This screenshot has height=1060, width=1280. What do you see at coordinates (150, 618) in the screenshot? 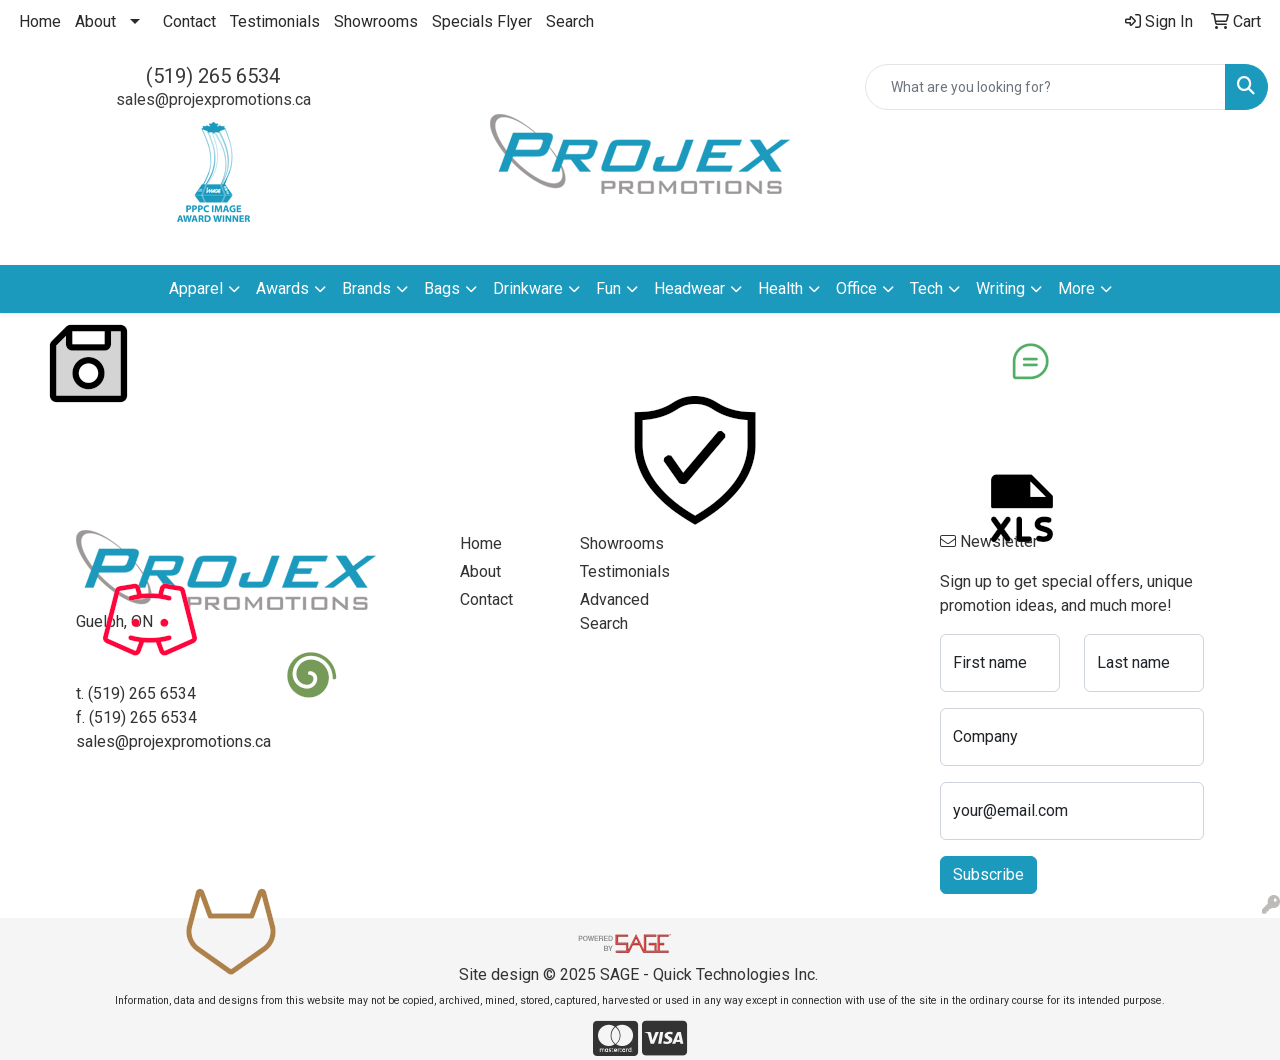
I see `open Discord` at bounding box center [150, 618].